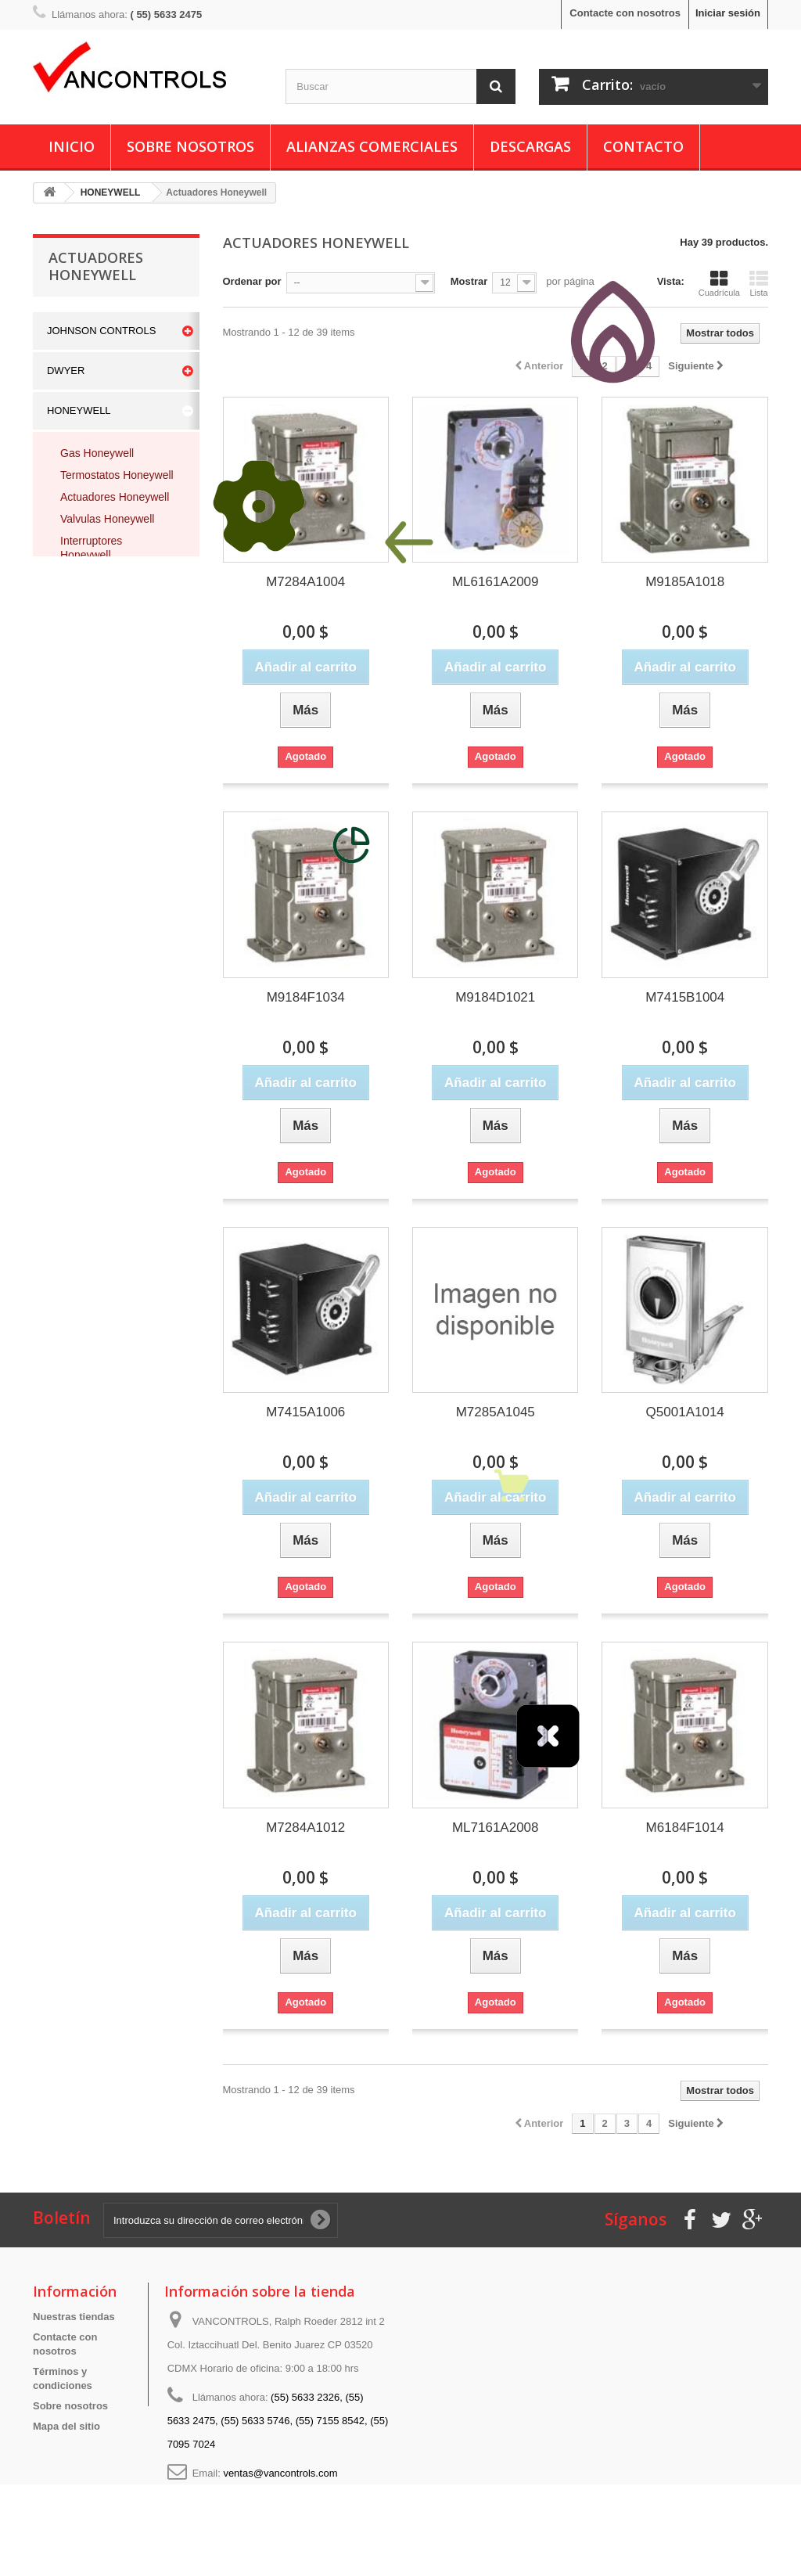 This screenshot has width=801, height=2576. What do you see at coordinates (548, 1736) in the screenshot?
I see `close or dismiss a modal window` at bounding box center [548, 1736].